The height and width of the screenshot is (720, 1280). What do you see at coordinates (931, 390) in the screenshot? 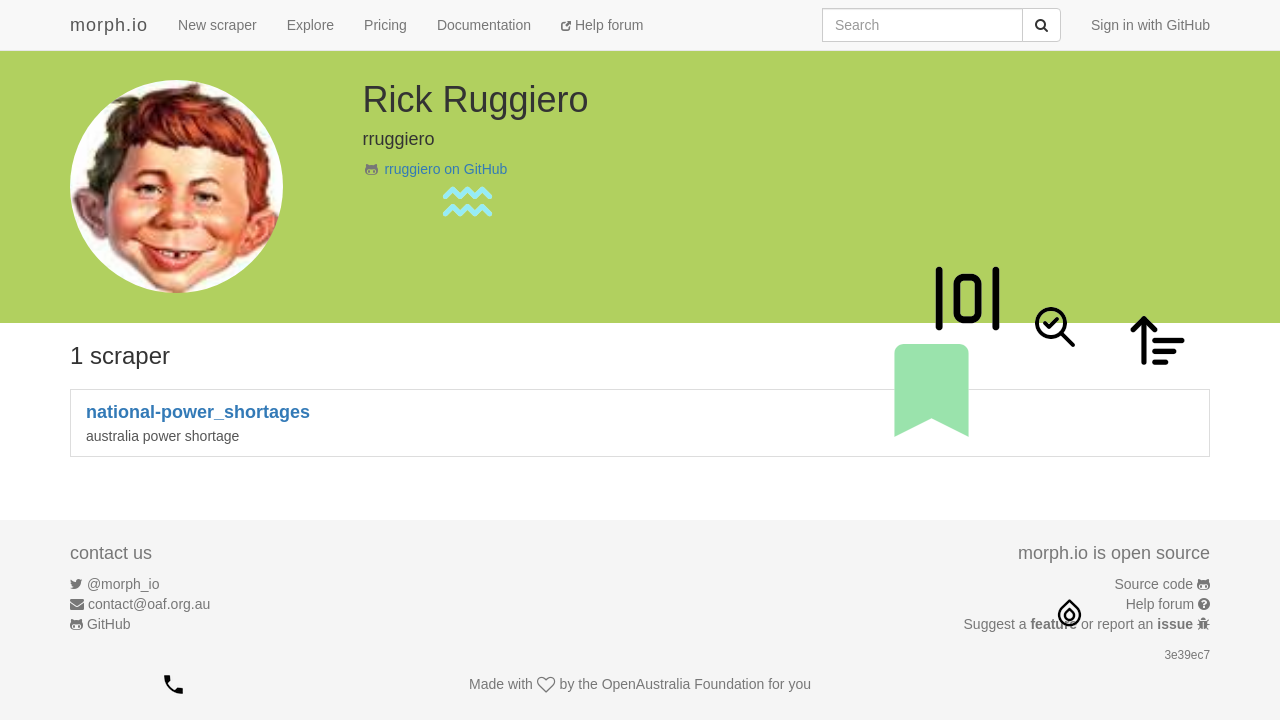
I see `save this item to your bookmarks` at bounding box center [931, 390].